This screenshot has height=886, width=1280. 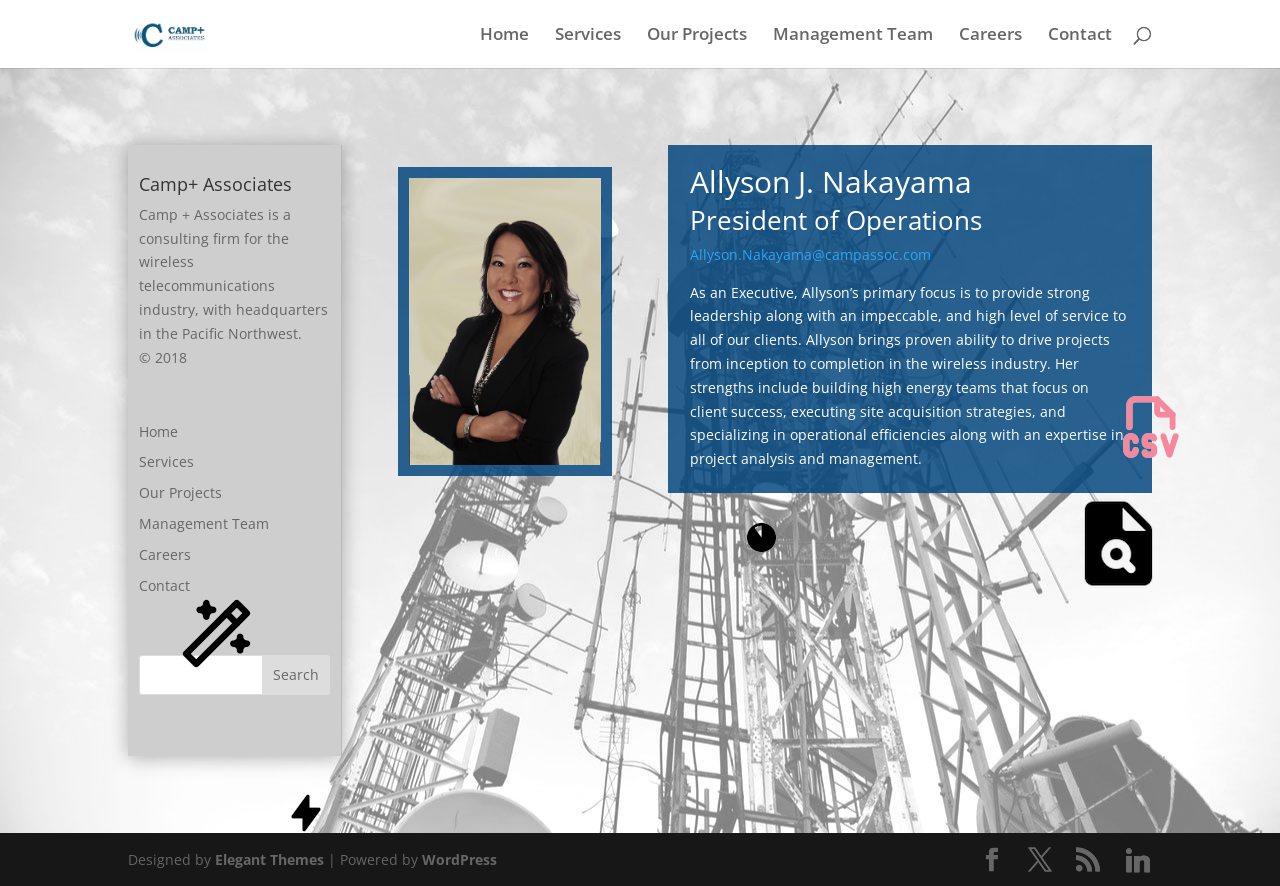 I want to click on indicates a CSV file type, so click(x=1151, y=427).